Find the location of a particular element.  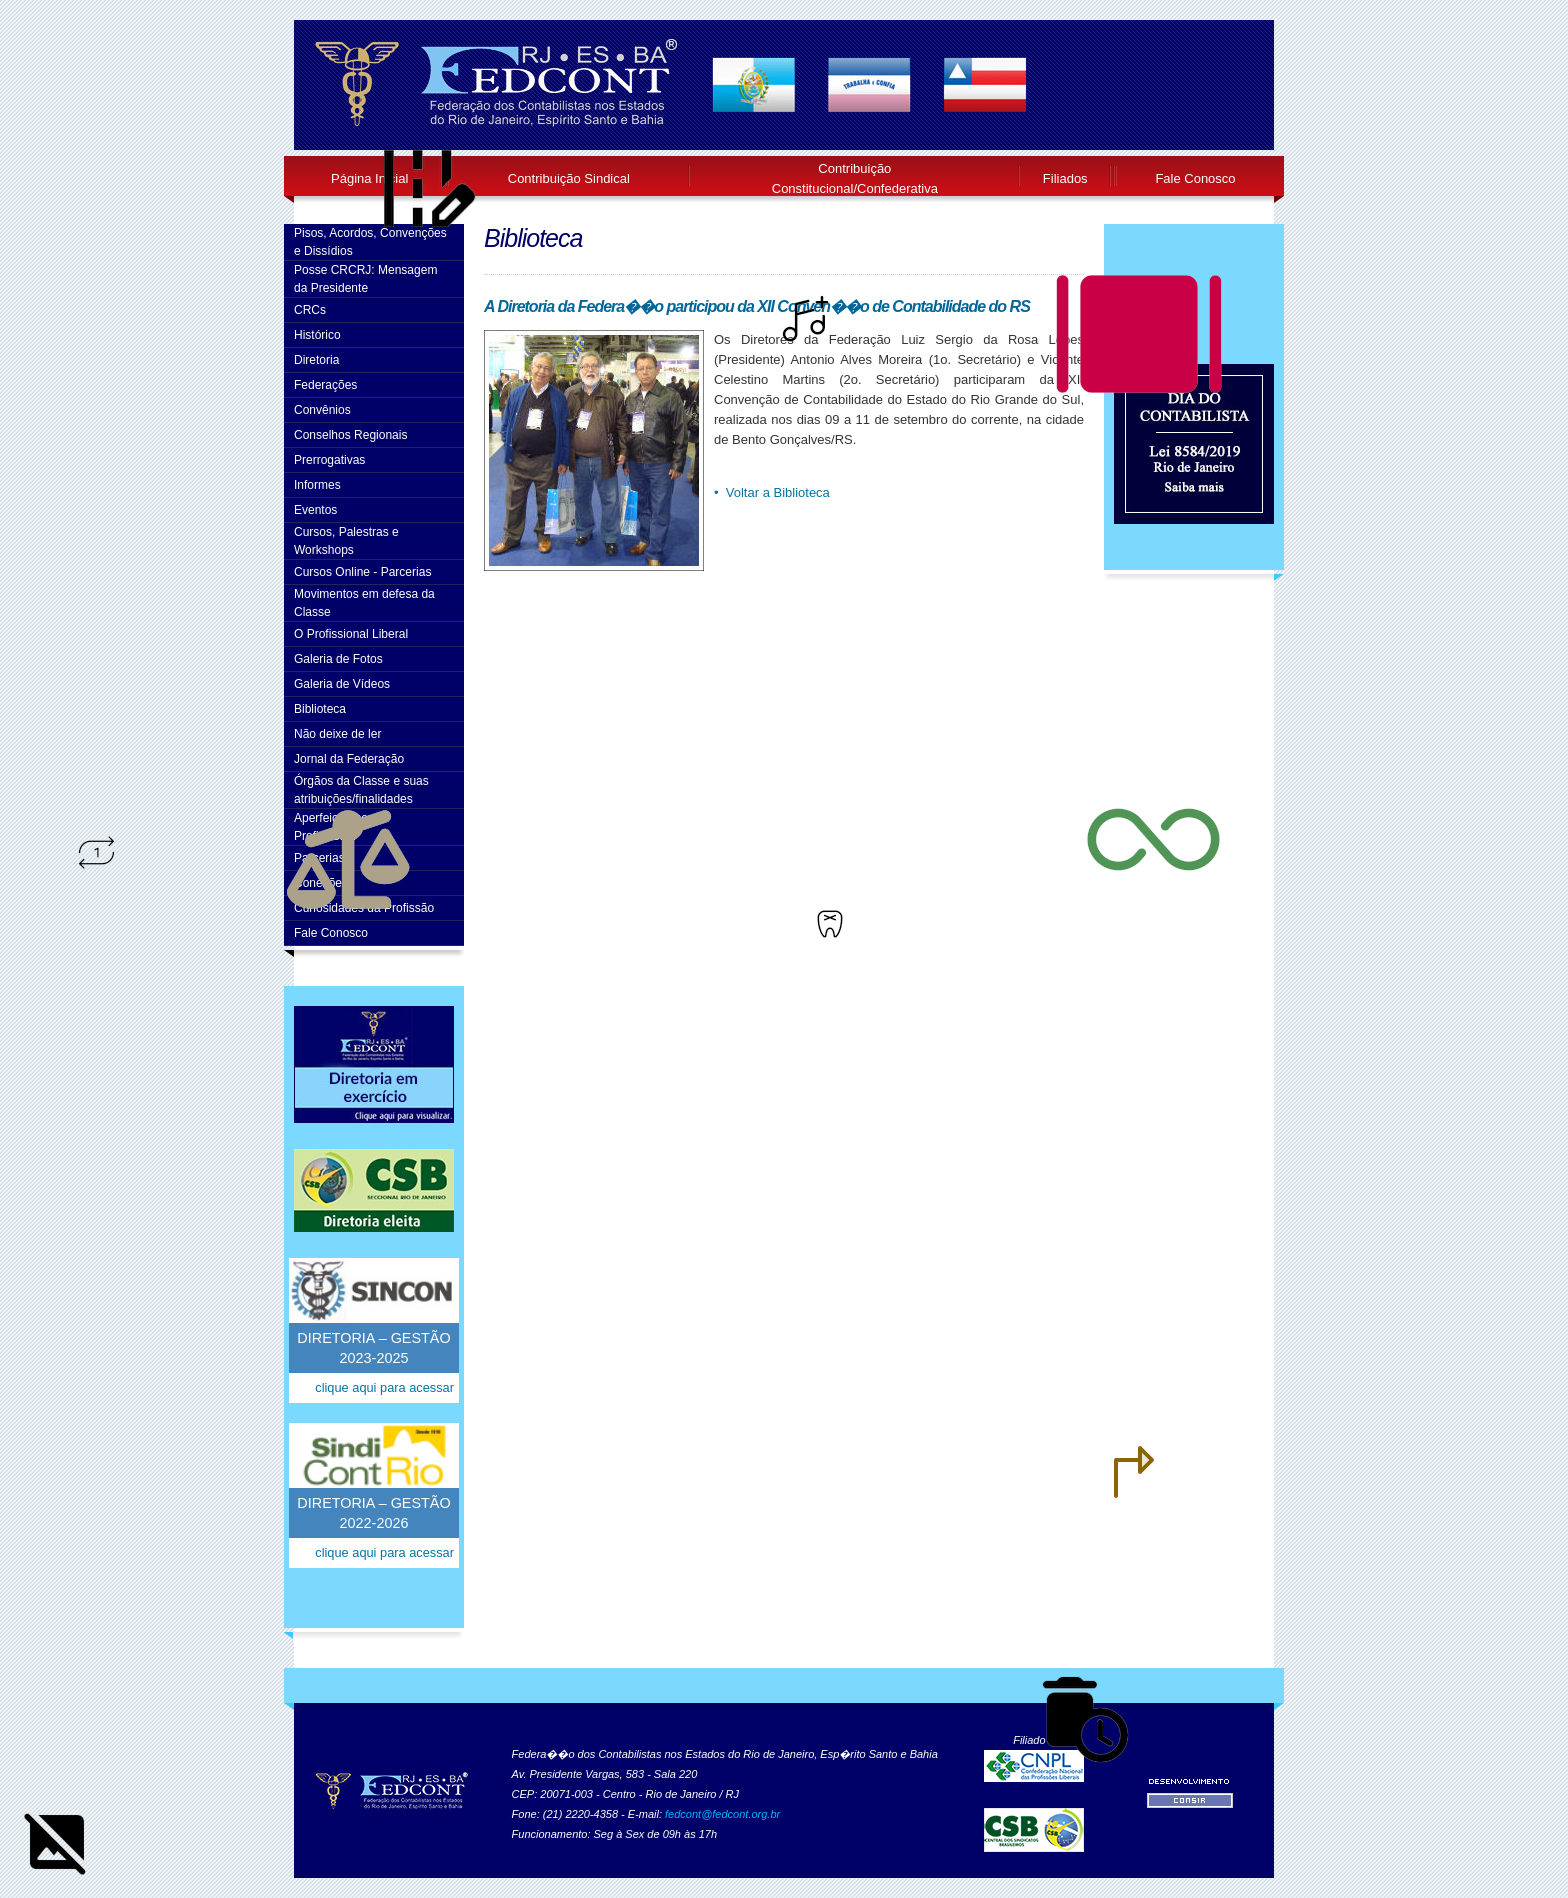

edit road or route details is located at coordinates (422, 188).